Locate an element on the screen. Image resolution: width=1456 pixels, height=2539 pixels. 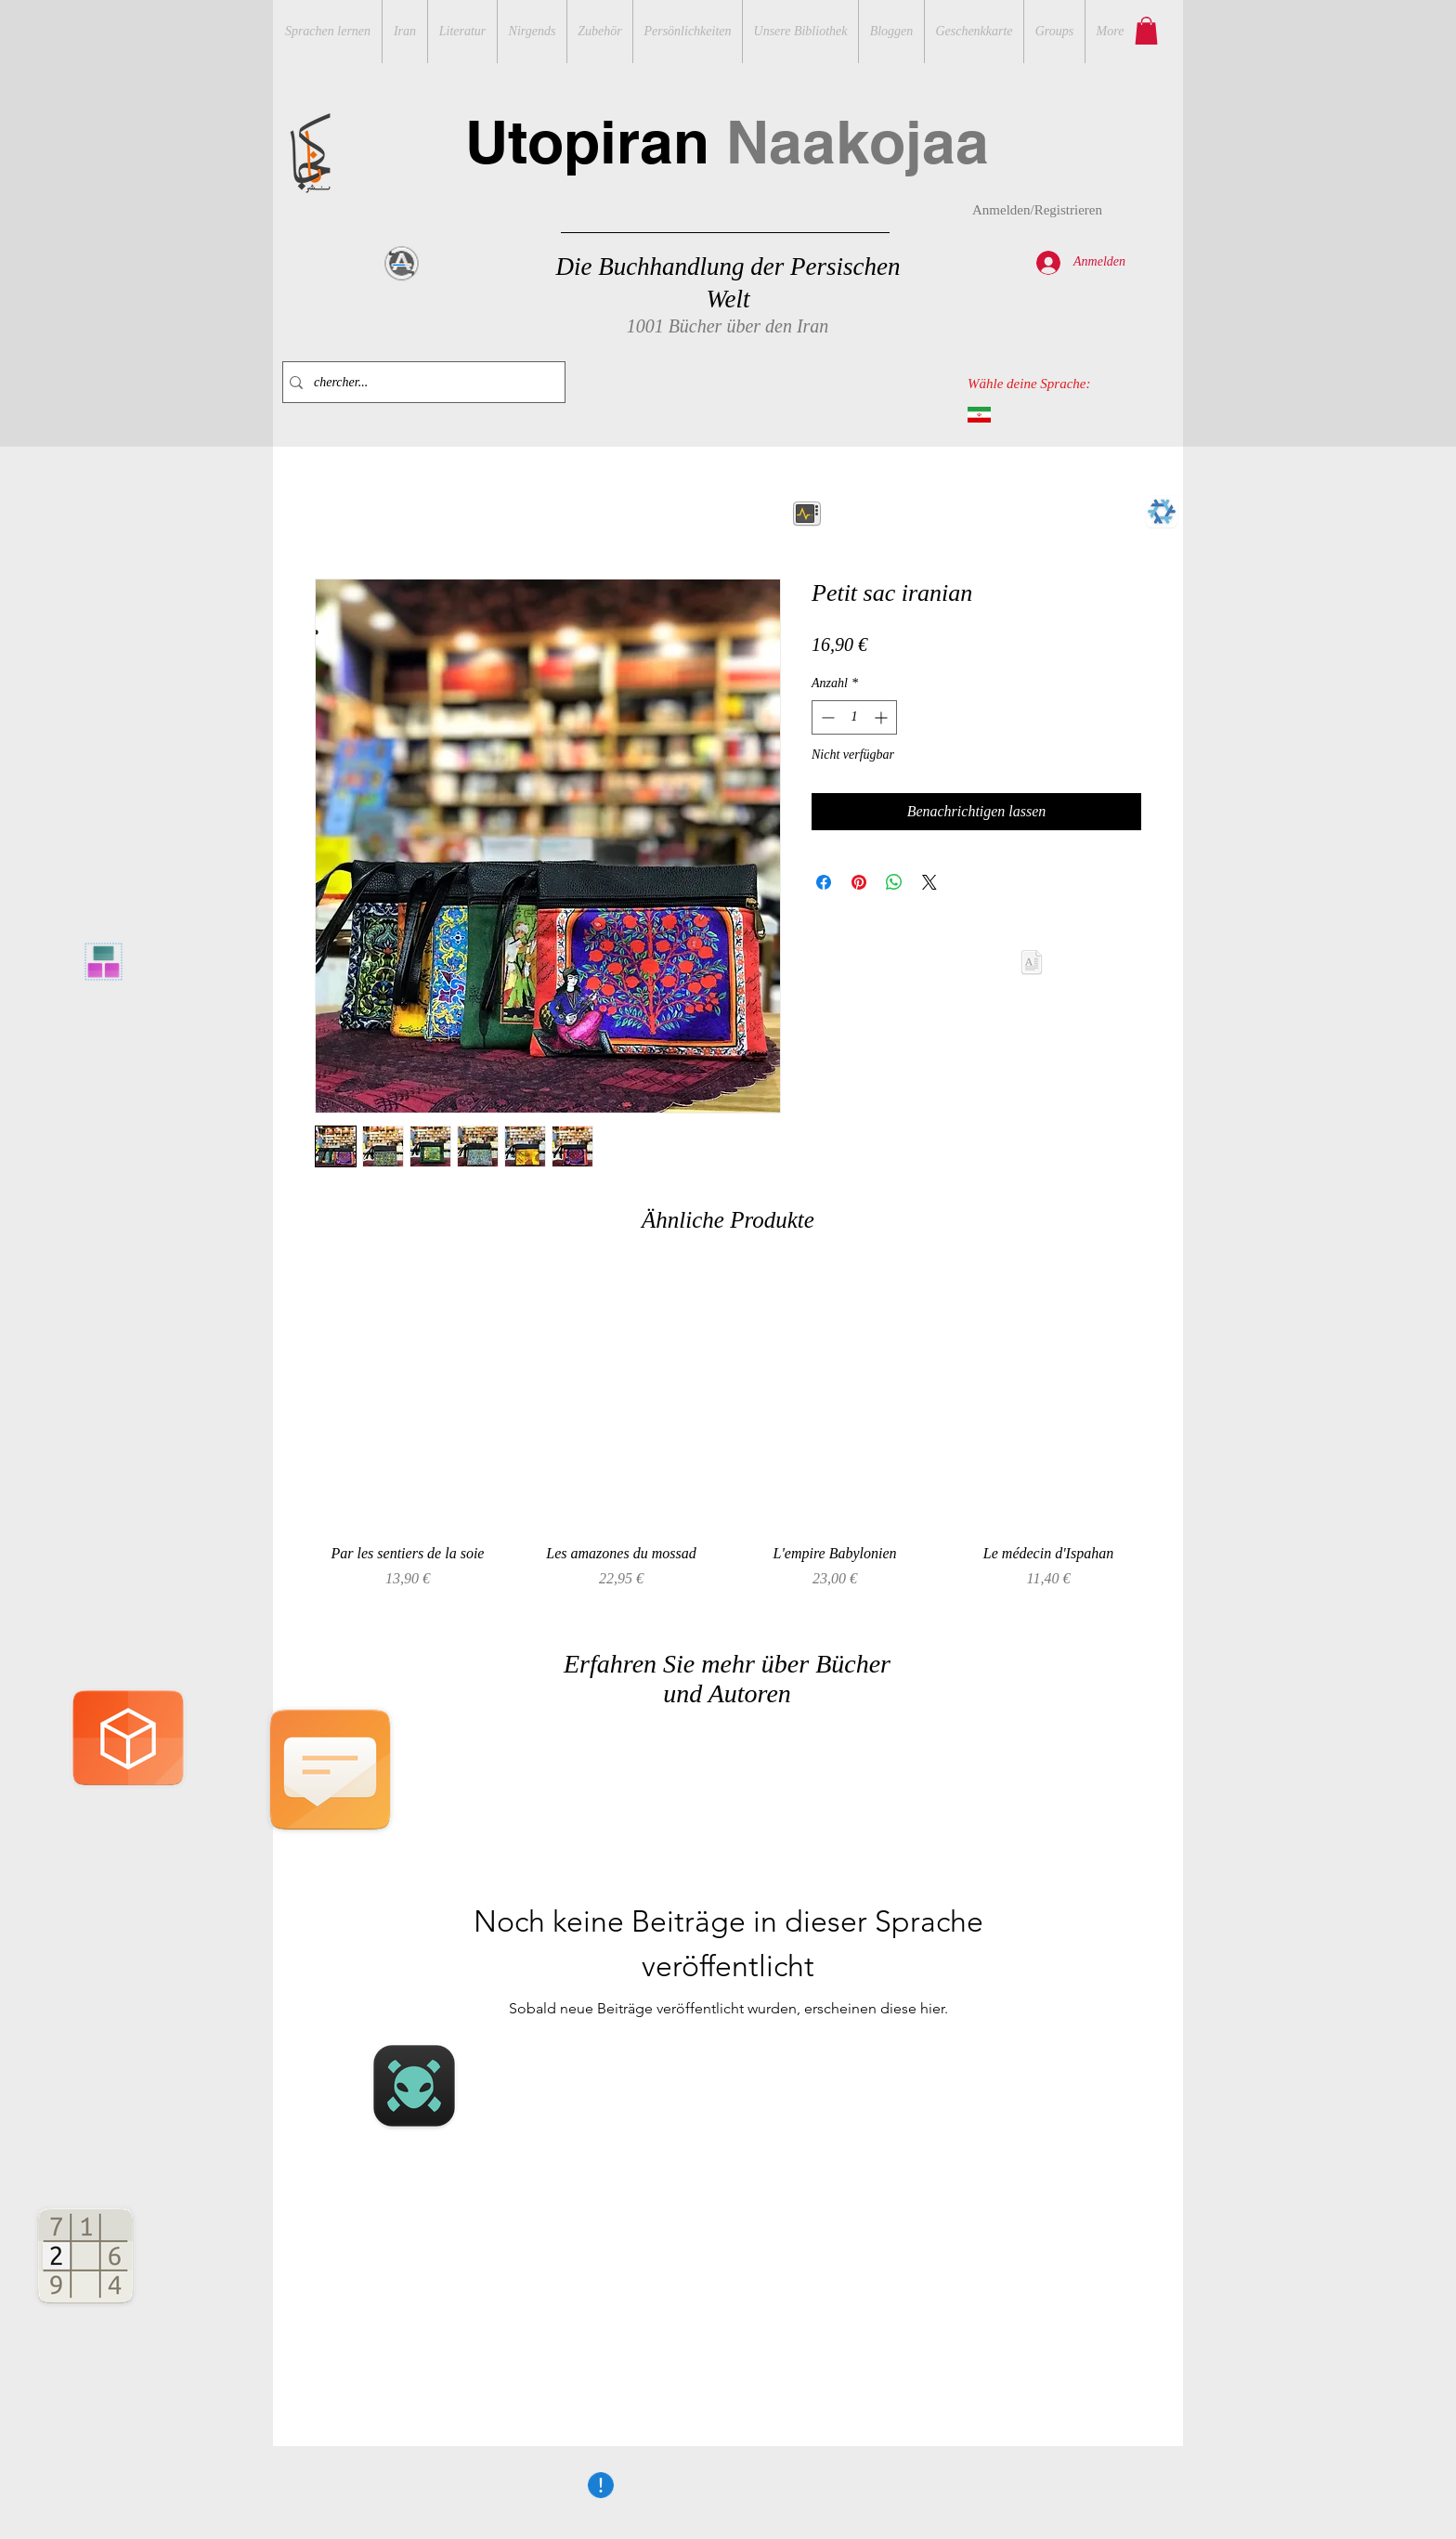
open a Blender 3D project file is located at coordinates (128, 1734).